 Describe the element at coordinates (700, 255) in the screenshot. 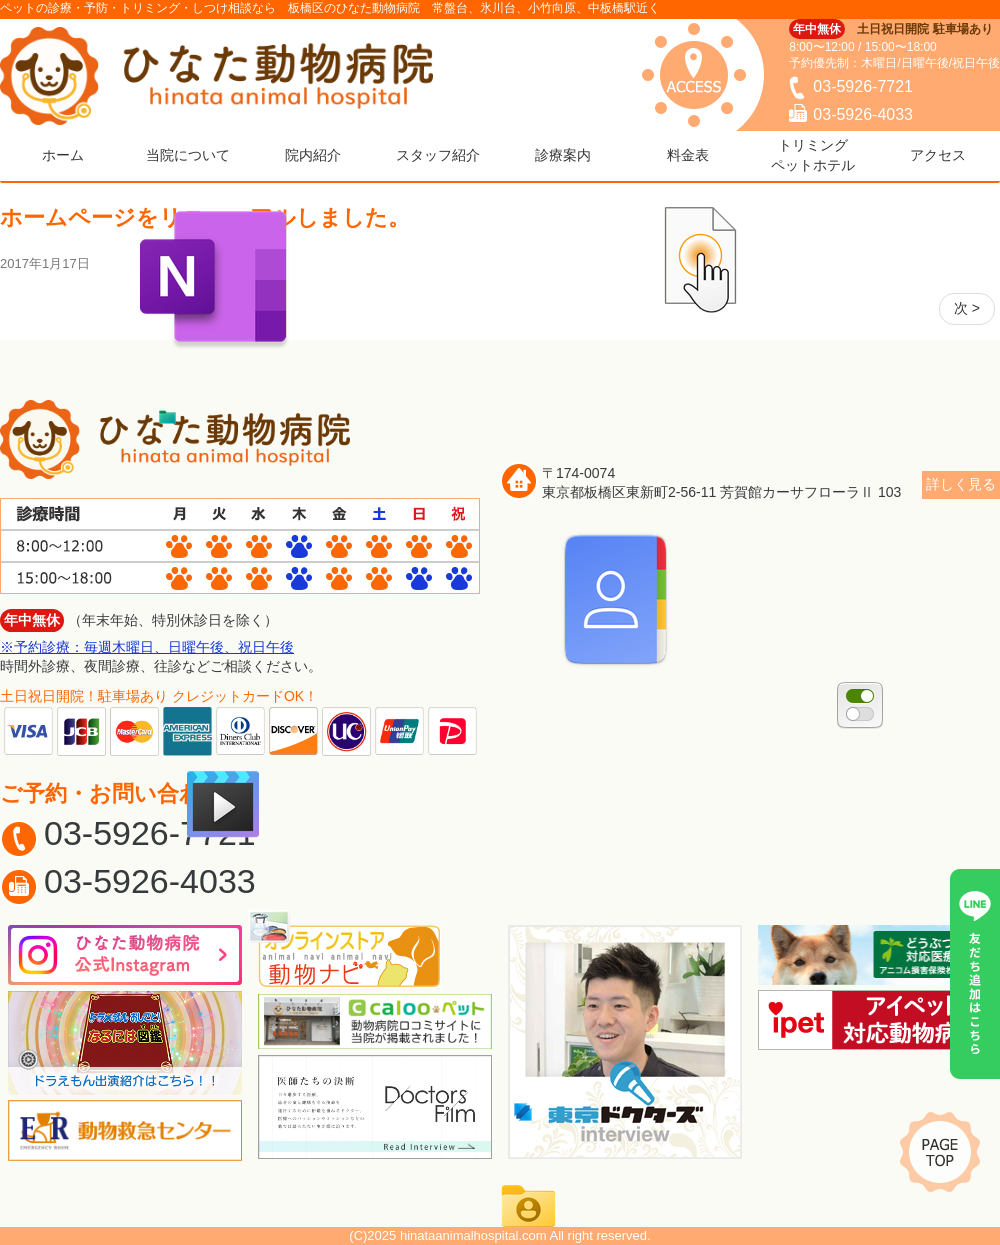

I see `select or click on a file` at that location.